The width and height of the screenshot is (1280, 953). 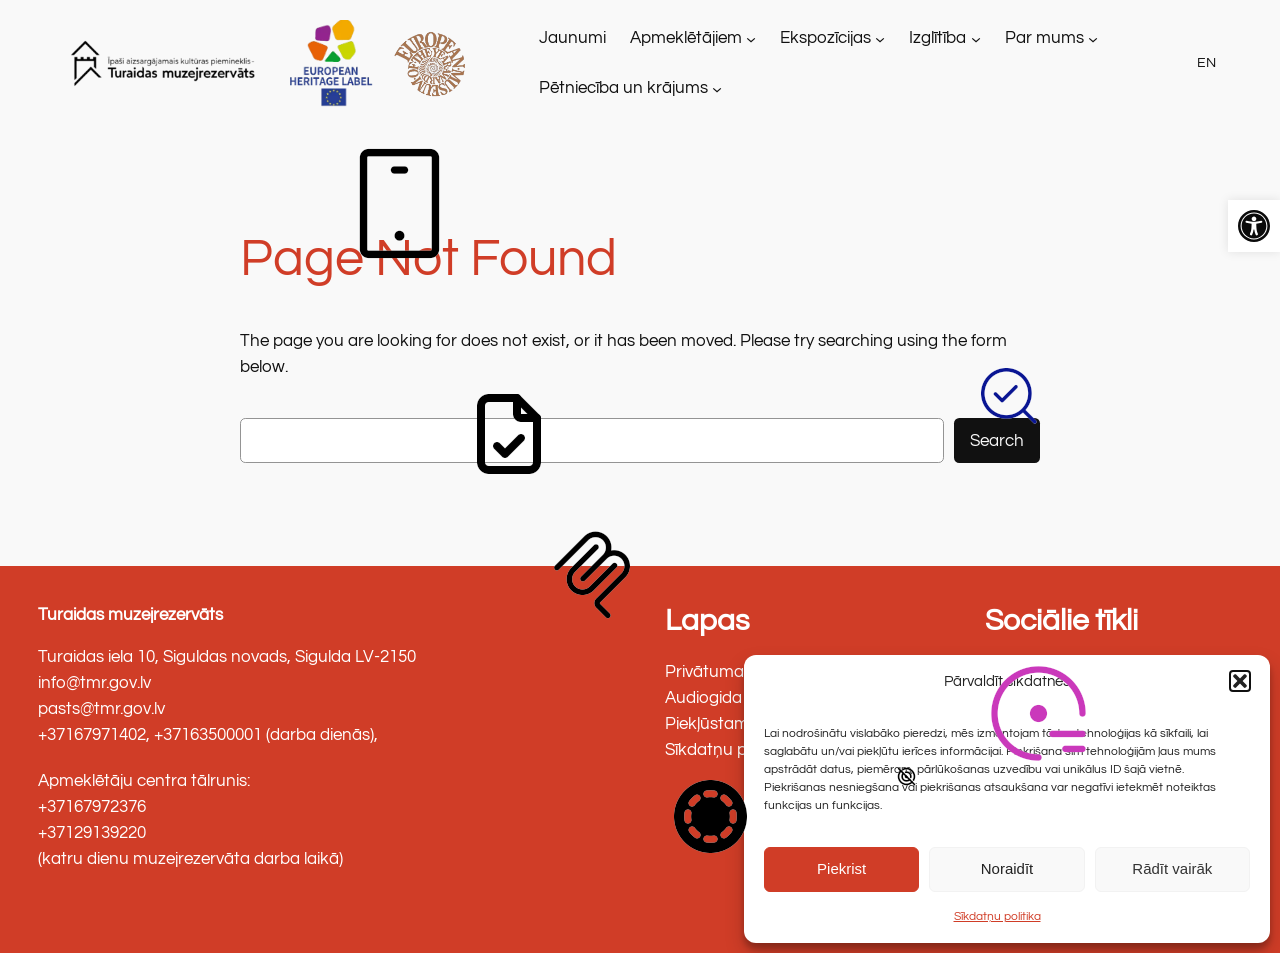 What do you see at coordinates (1038, 713) in the screenshot?
I see `view issue tracking history` at bounding box center [1038, 713].